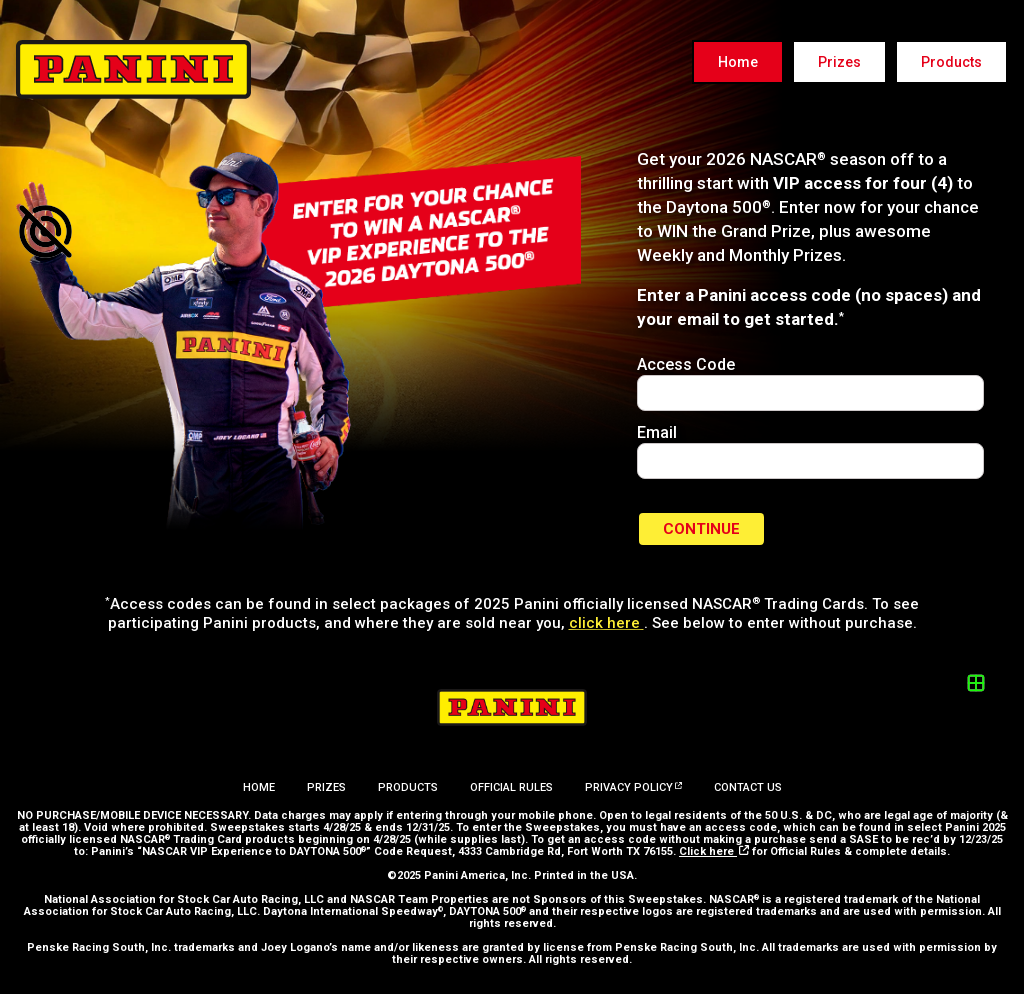 The width and height of the screenshot is (1024, 994). I want to click on apply borders to all cells in a table or grid, so click(976, 683).